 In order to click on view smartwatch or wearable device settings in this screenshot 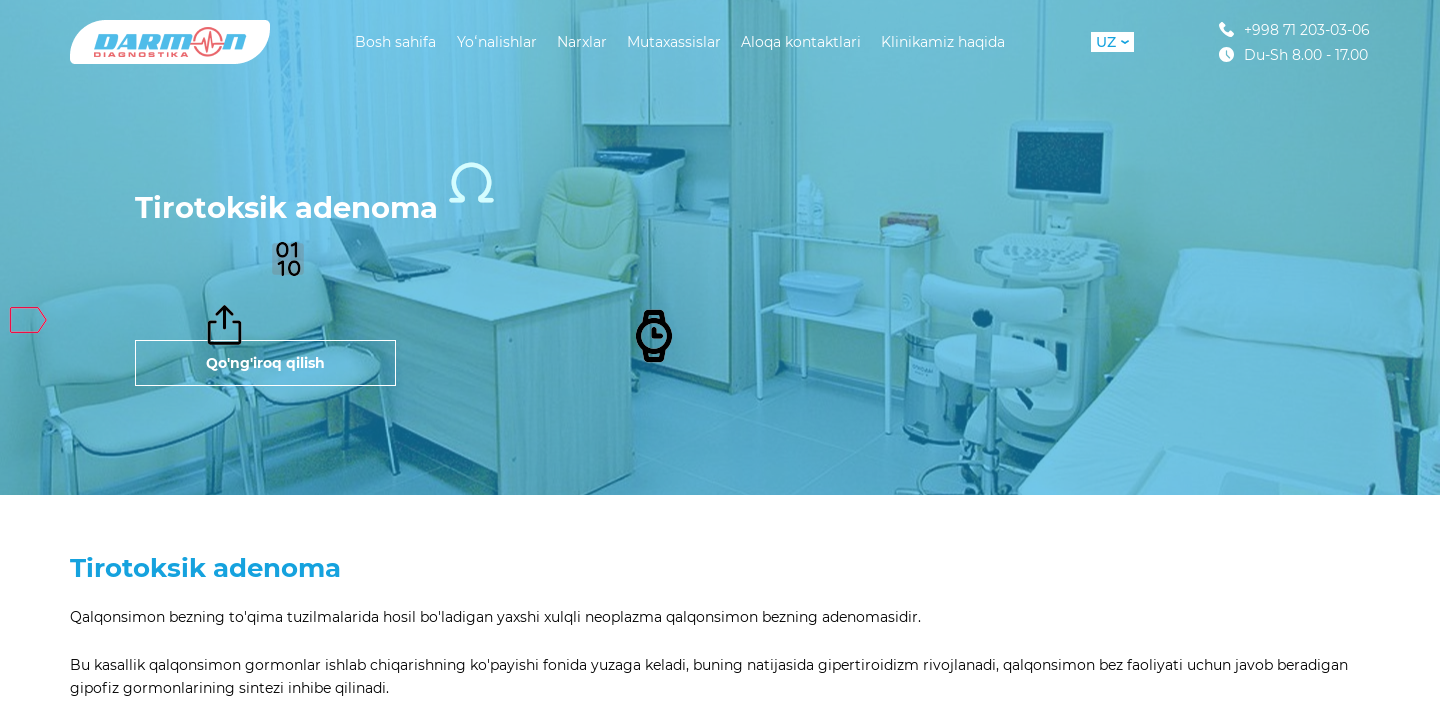, I will do `click(654, 336)`.